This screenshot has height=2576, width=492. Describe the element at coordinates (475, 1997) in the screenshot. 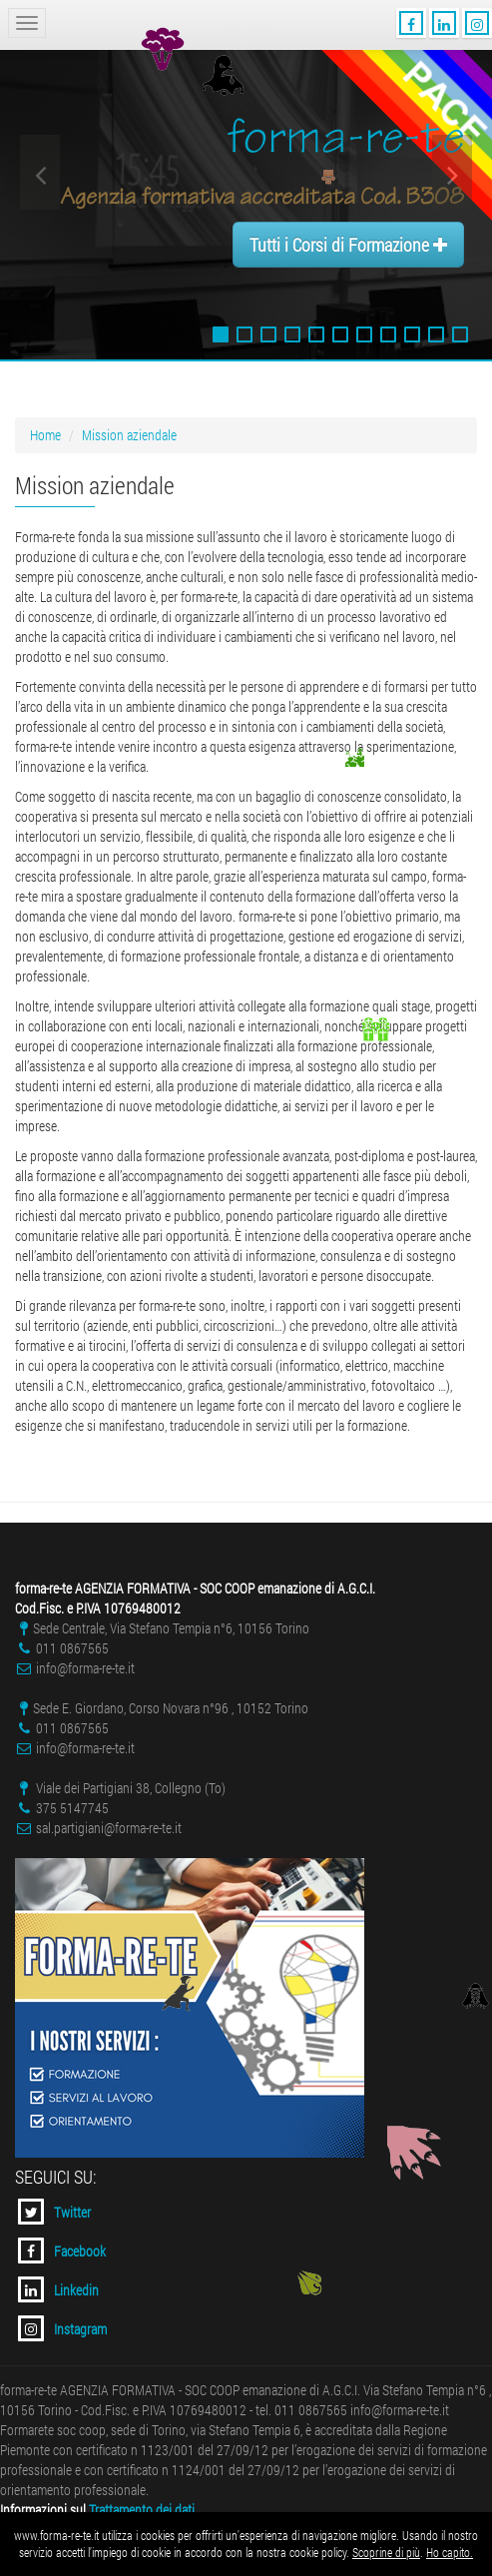

I see `select the cyclops character or creature` at that location.